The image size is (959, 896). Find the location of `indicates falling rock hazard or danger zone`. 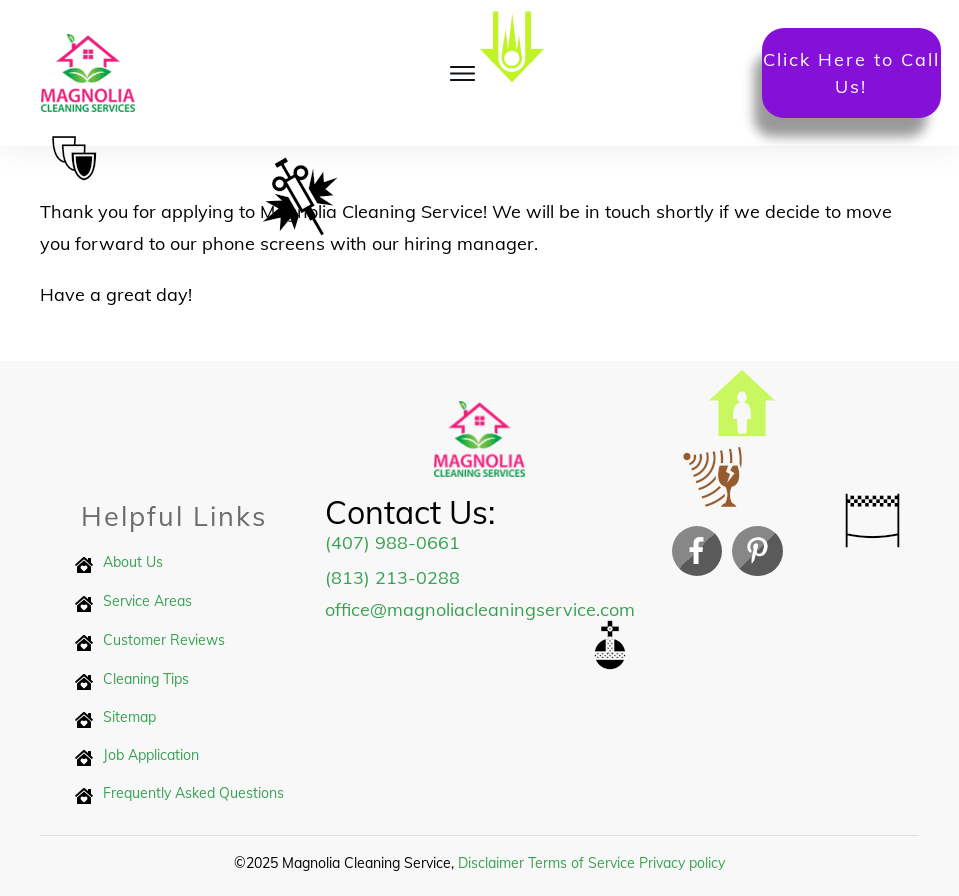

indicates falling rock hazard or danger zone is located at coordinates (512, 47).